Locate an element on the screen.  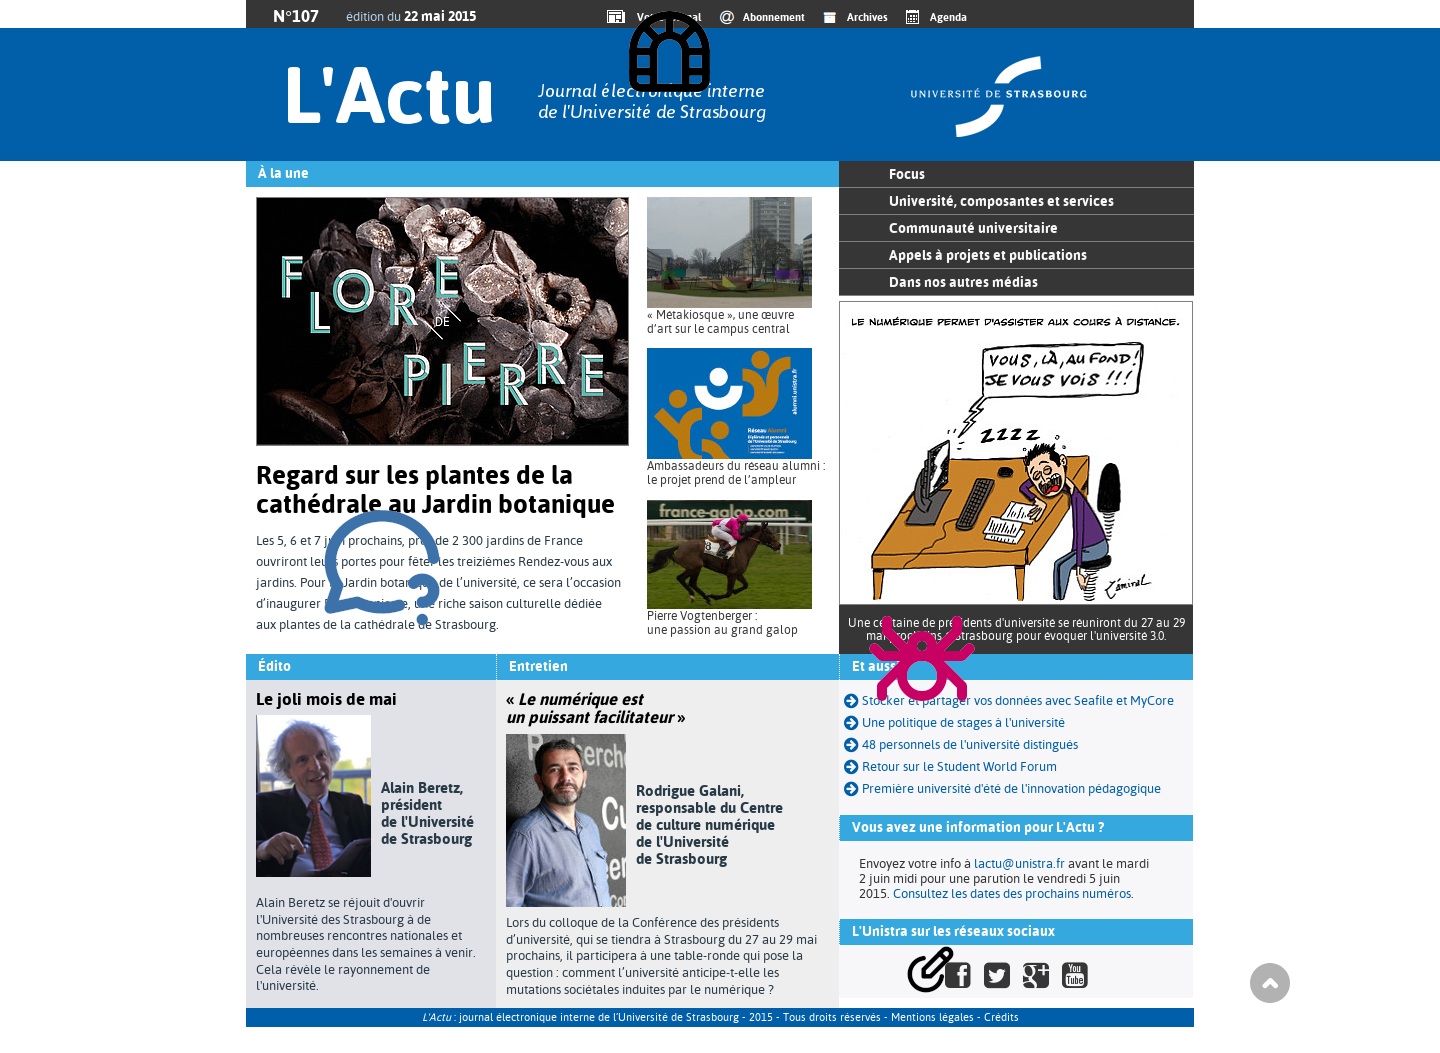
edit your profile or settings is located at coordinates (930, 969).